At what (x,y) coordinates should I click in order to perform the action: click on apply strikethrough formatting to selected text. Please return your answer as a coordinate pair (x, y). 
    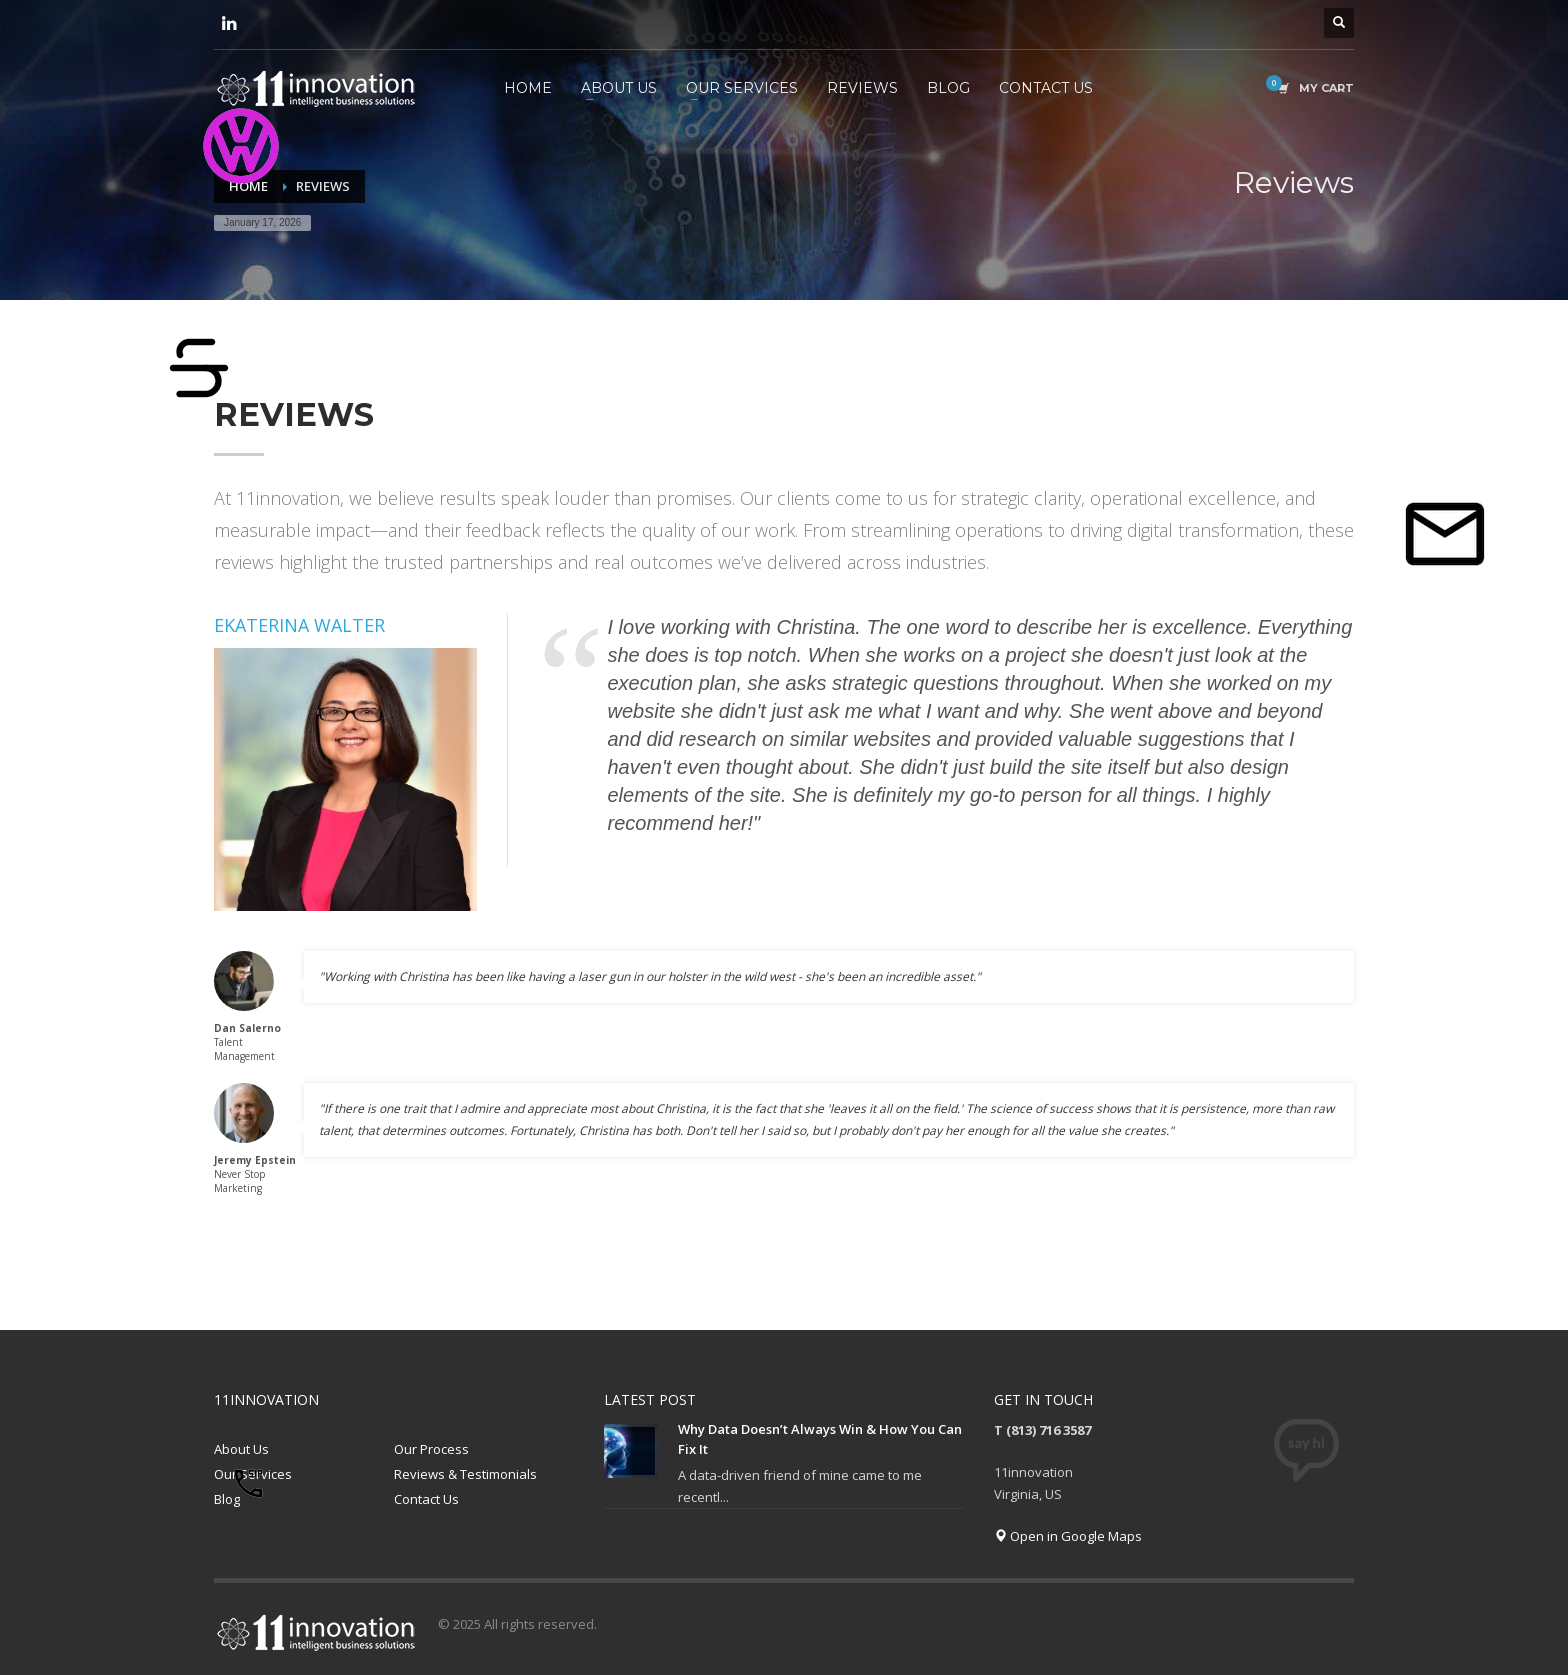
    Looking at the image, I should click on (199, 368).